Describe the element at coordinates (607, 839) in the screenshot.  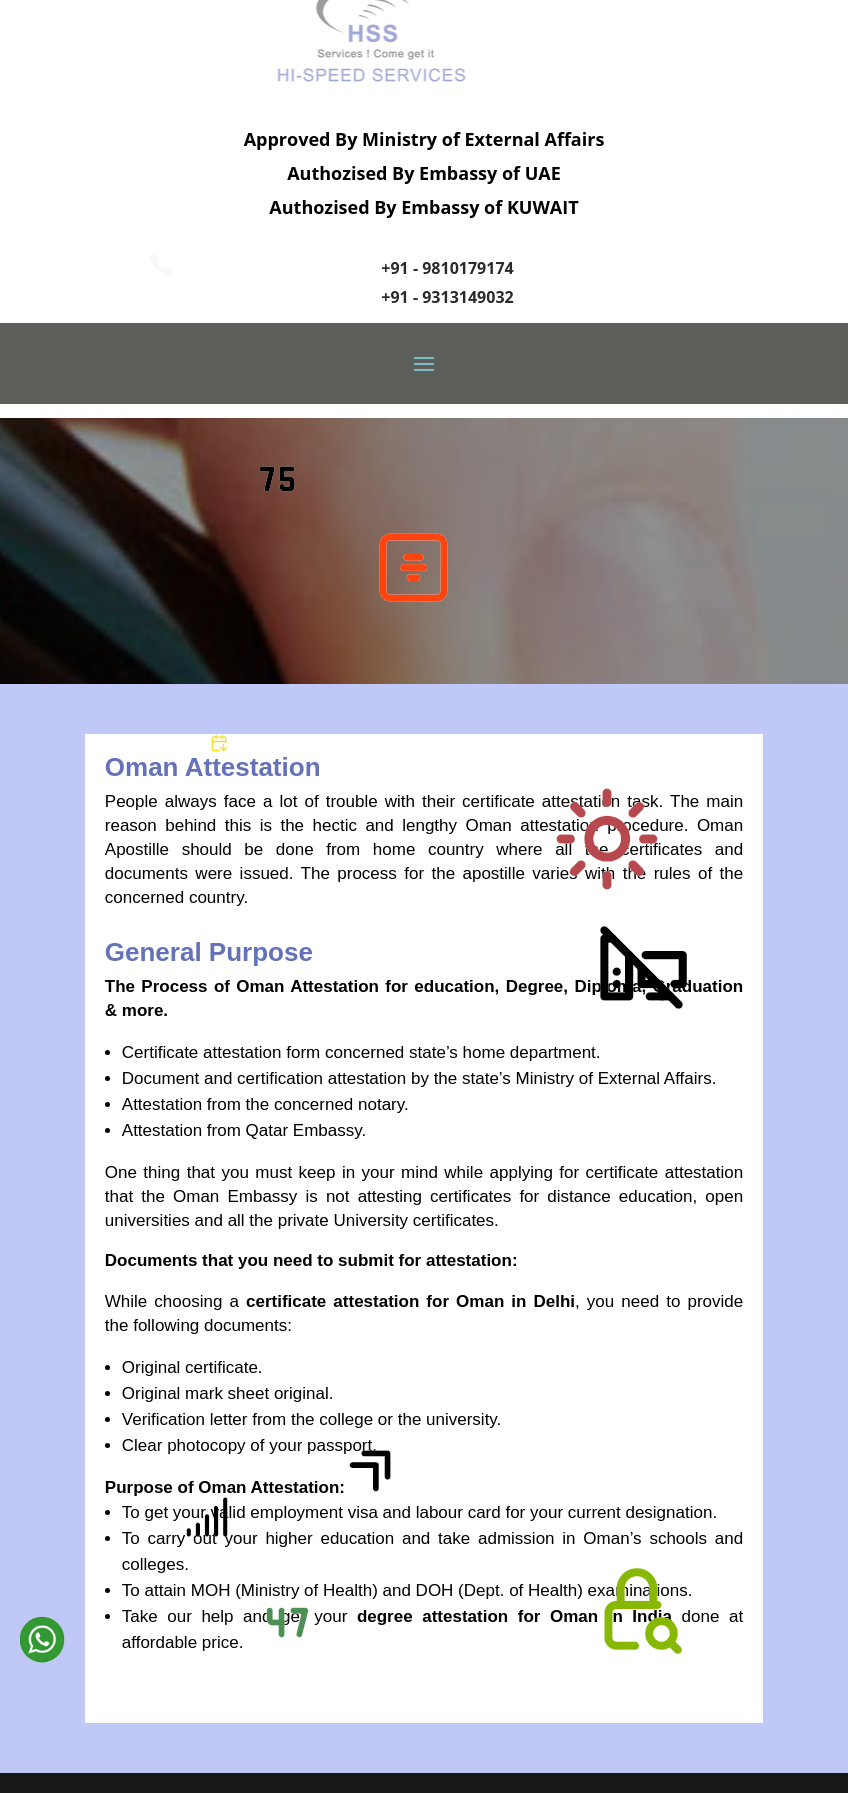
I see `increase screen brightness` at that location.